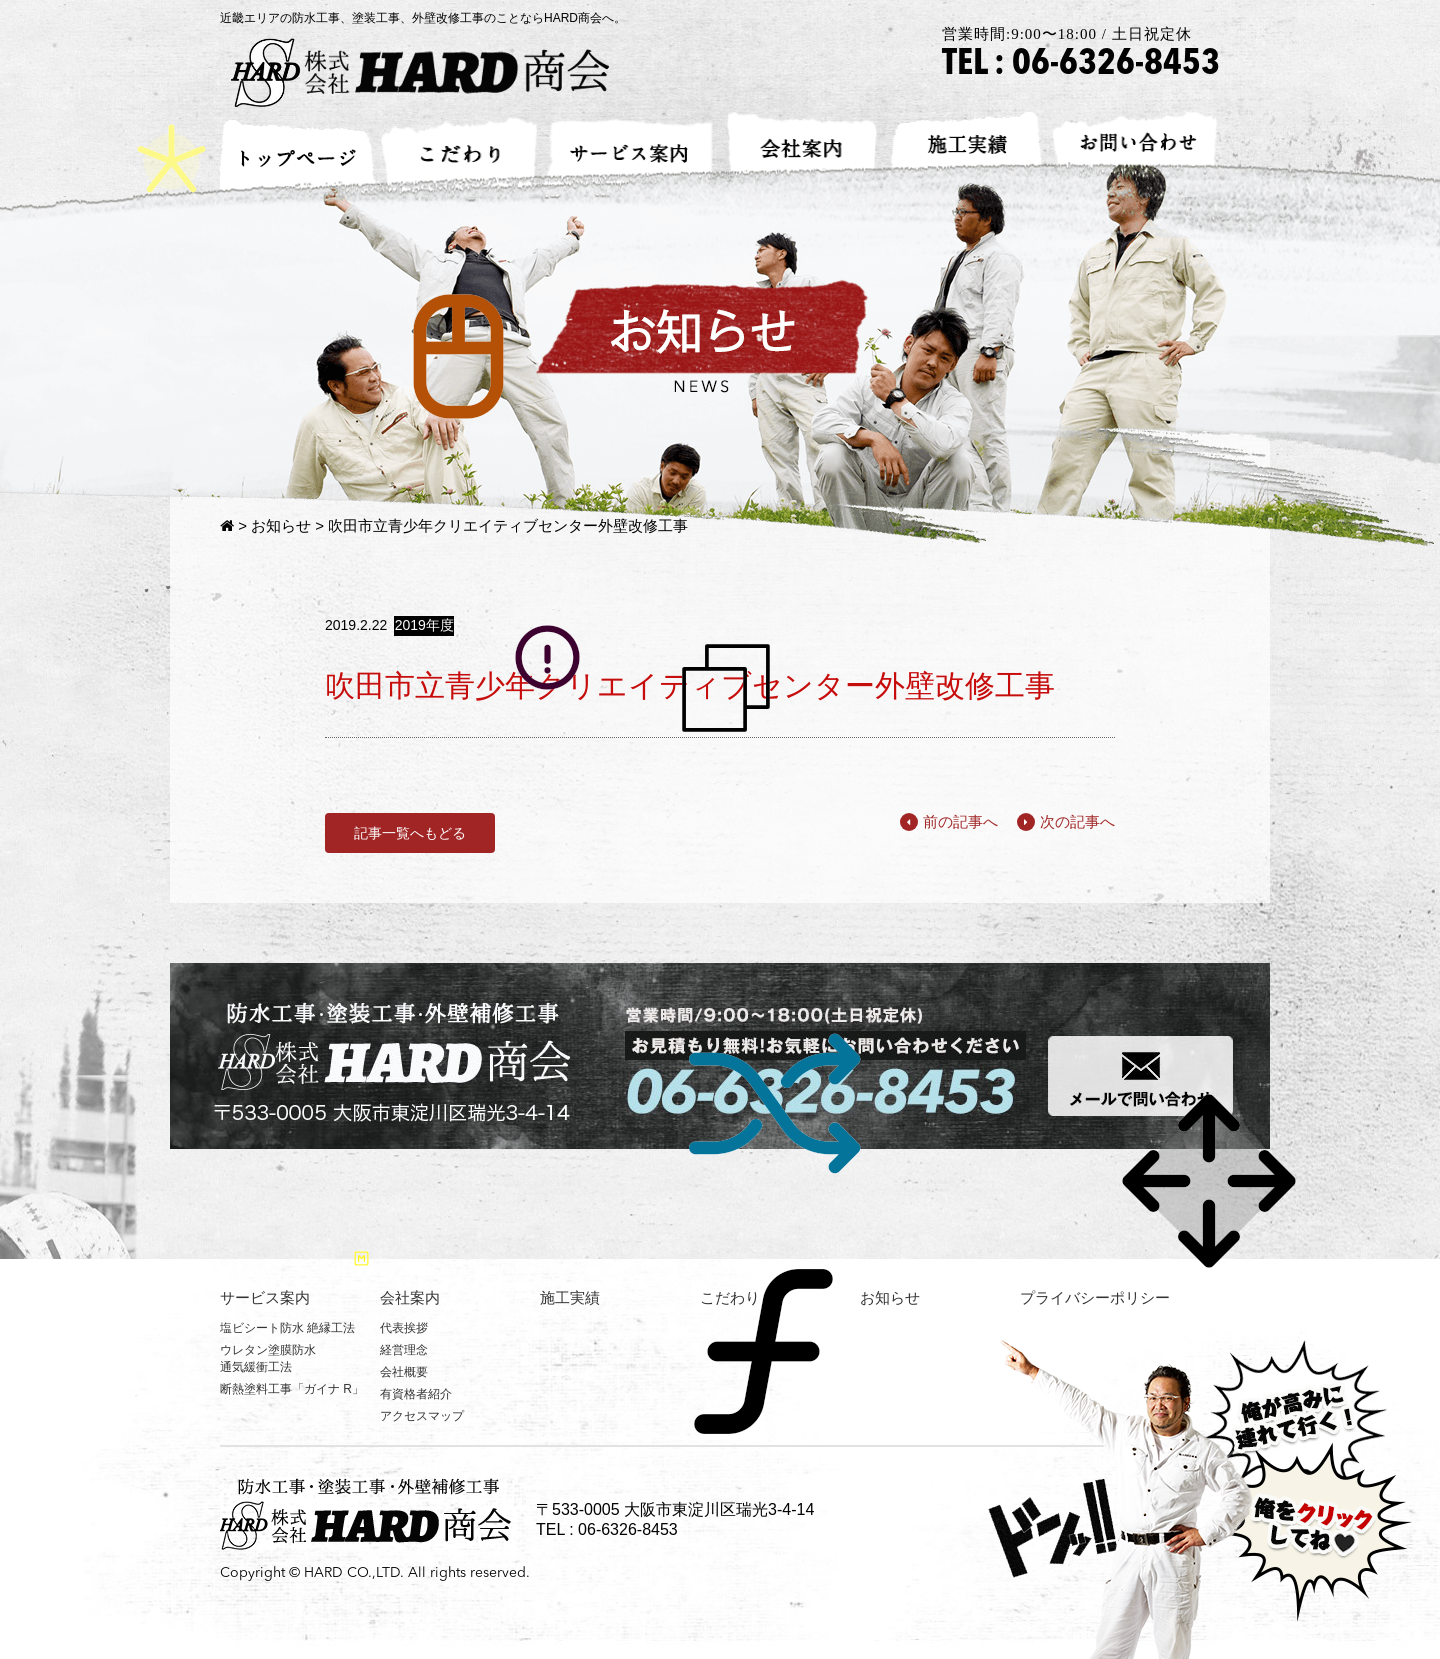  What do you see at coordinates (1209, 1181) in the screenshot?
I see `expand content in all directions` at bounding box center [1209, 1181].